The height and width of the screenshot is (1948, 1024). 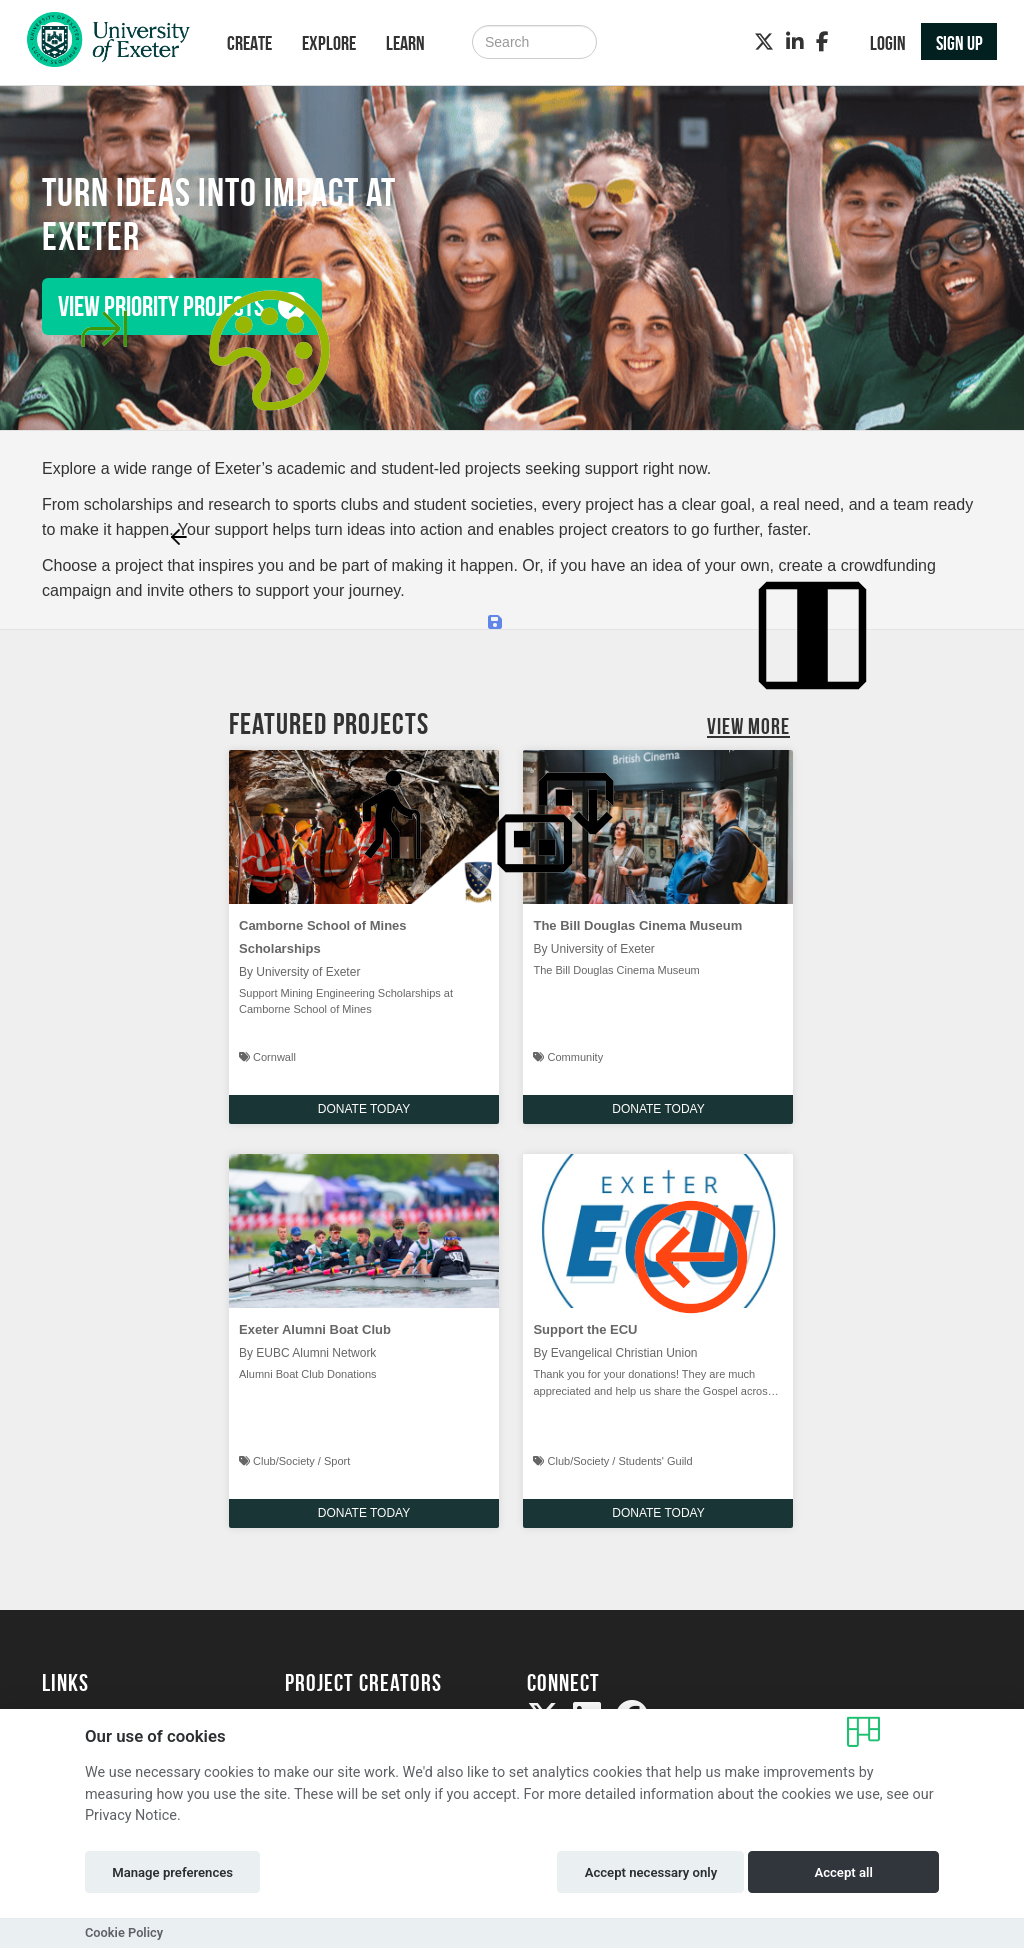 What do you see at coordinates (812, 635) in the screenshot?
I see `switch to centered layout view` at bounding box center [812, 635].